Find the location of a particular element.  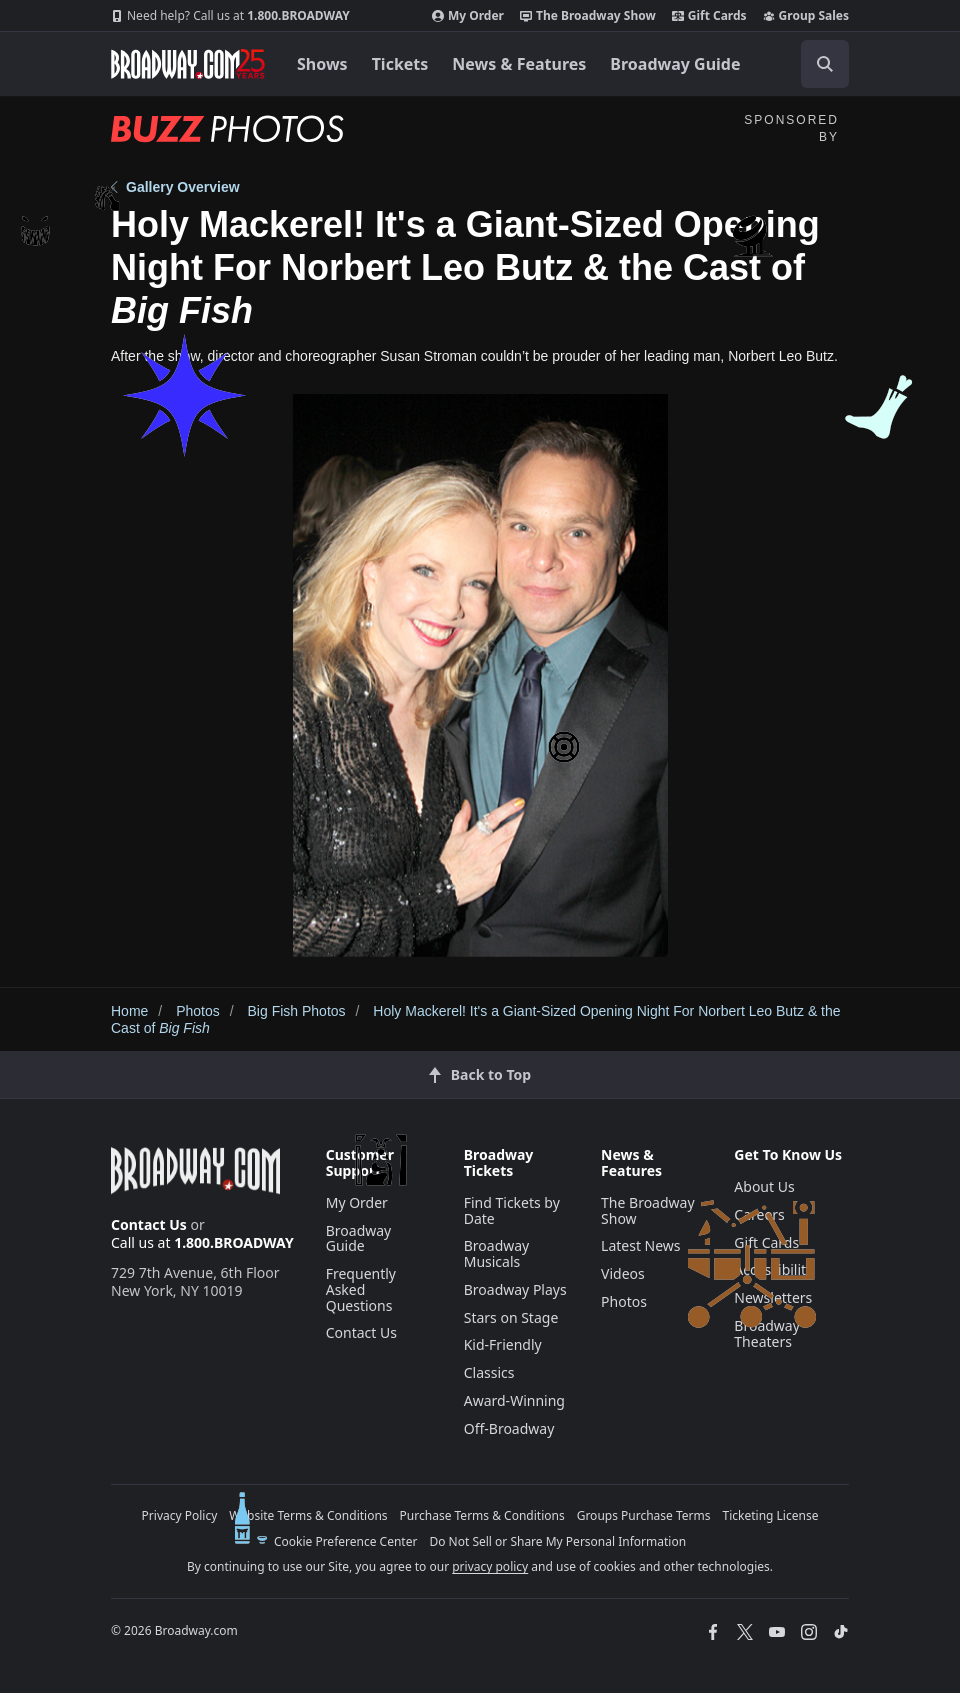

satellite dish or radar antenna icon is located at coordinates (753, 236).